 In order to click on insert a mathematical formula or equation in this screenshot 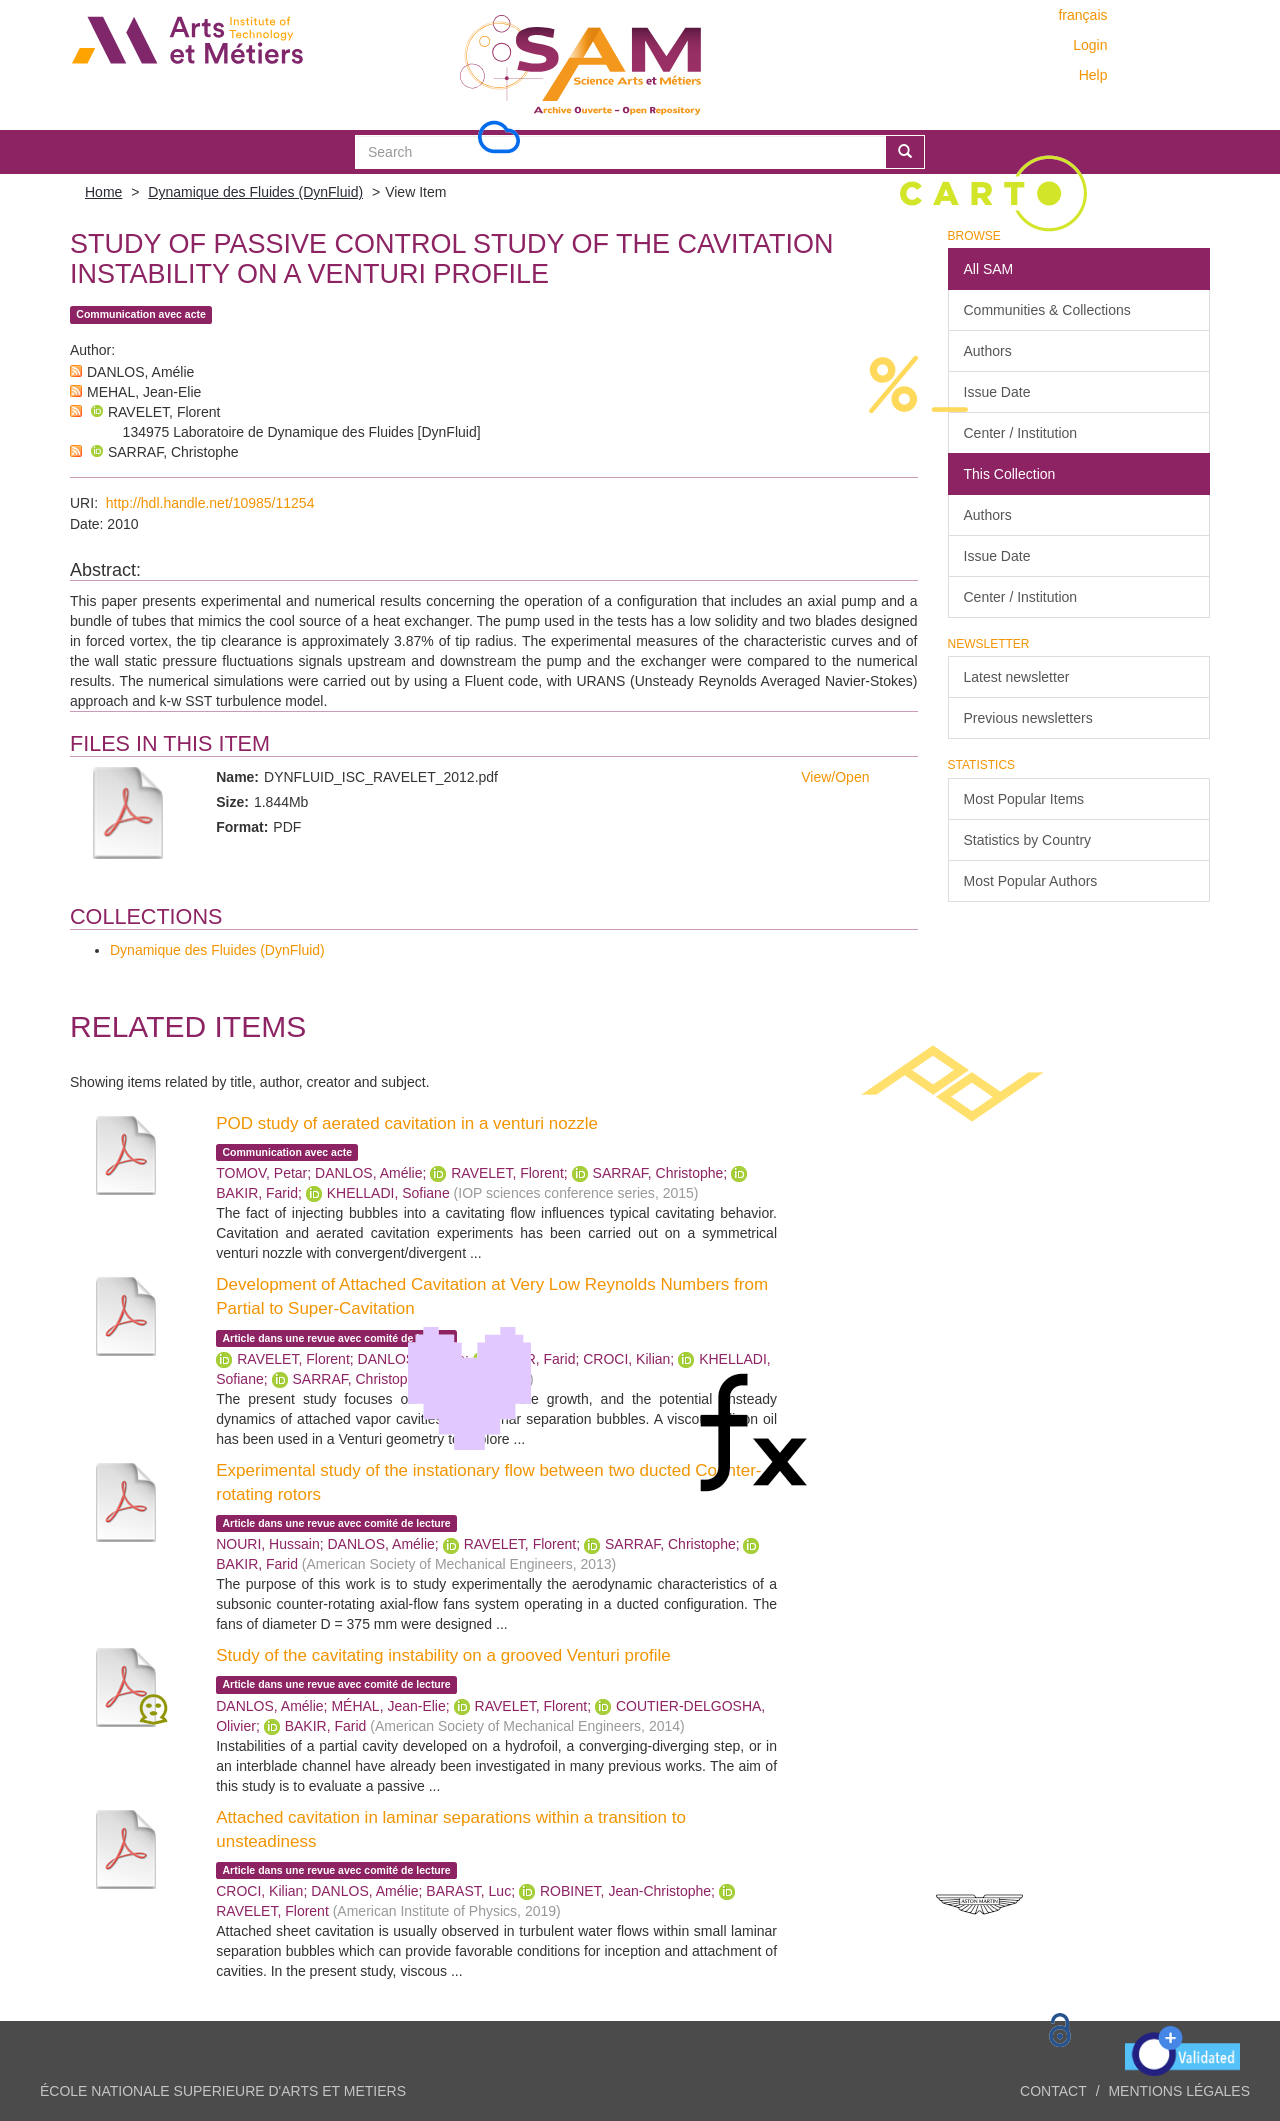, I will do `click(753, 1432)`.